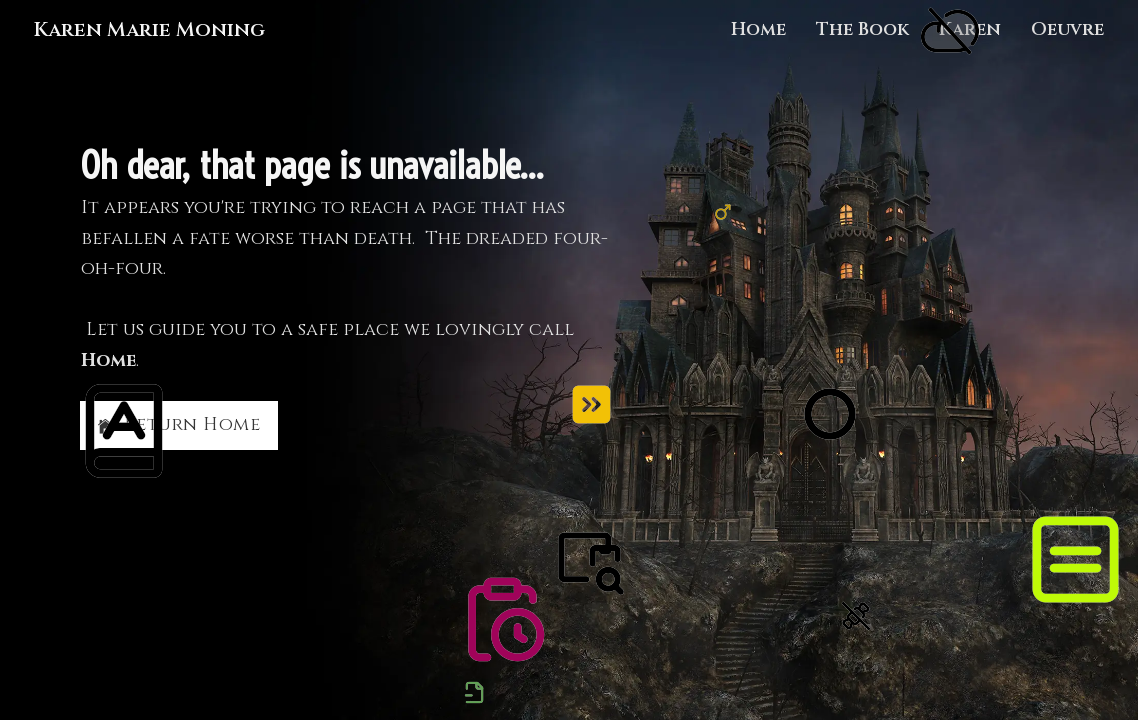 This screenshot has height=720, width=1138. Describe the element at coordinates (591, 404) in the screenshot. I see `skip forward or advance to next item` at that location.